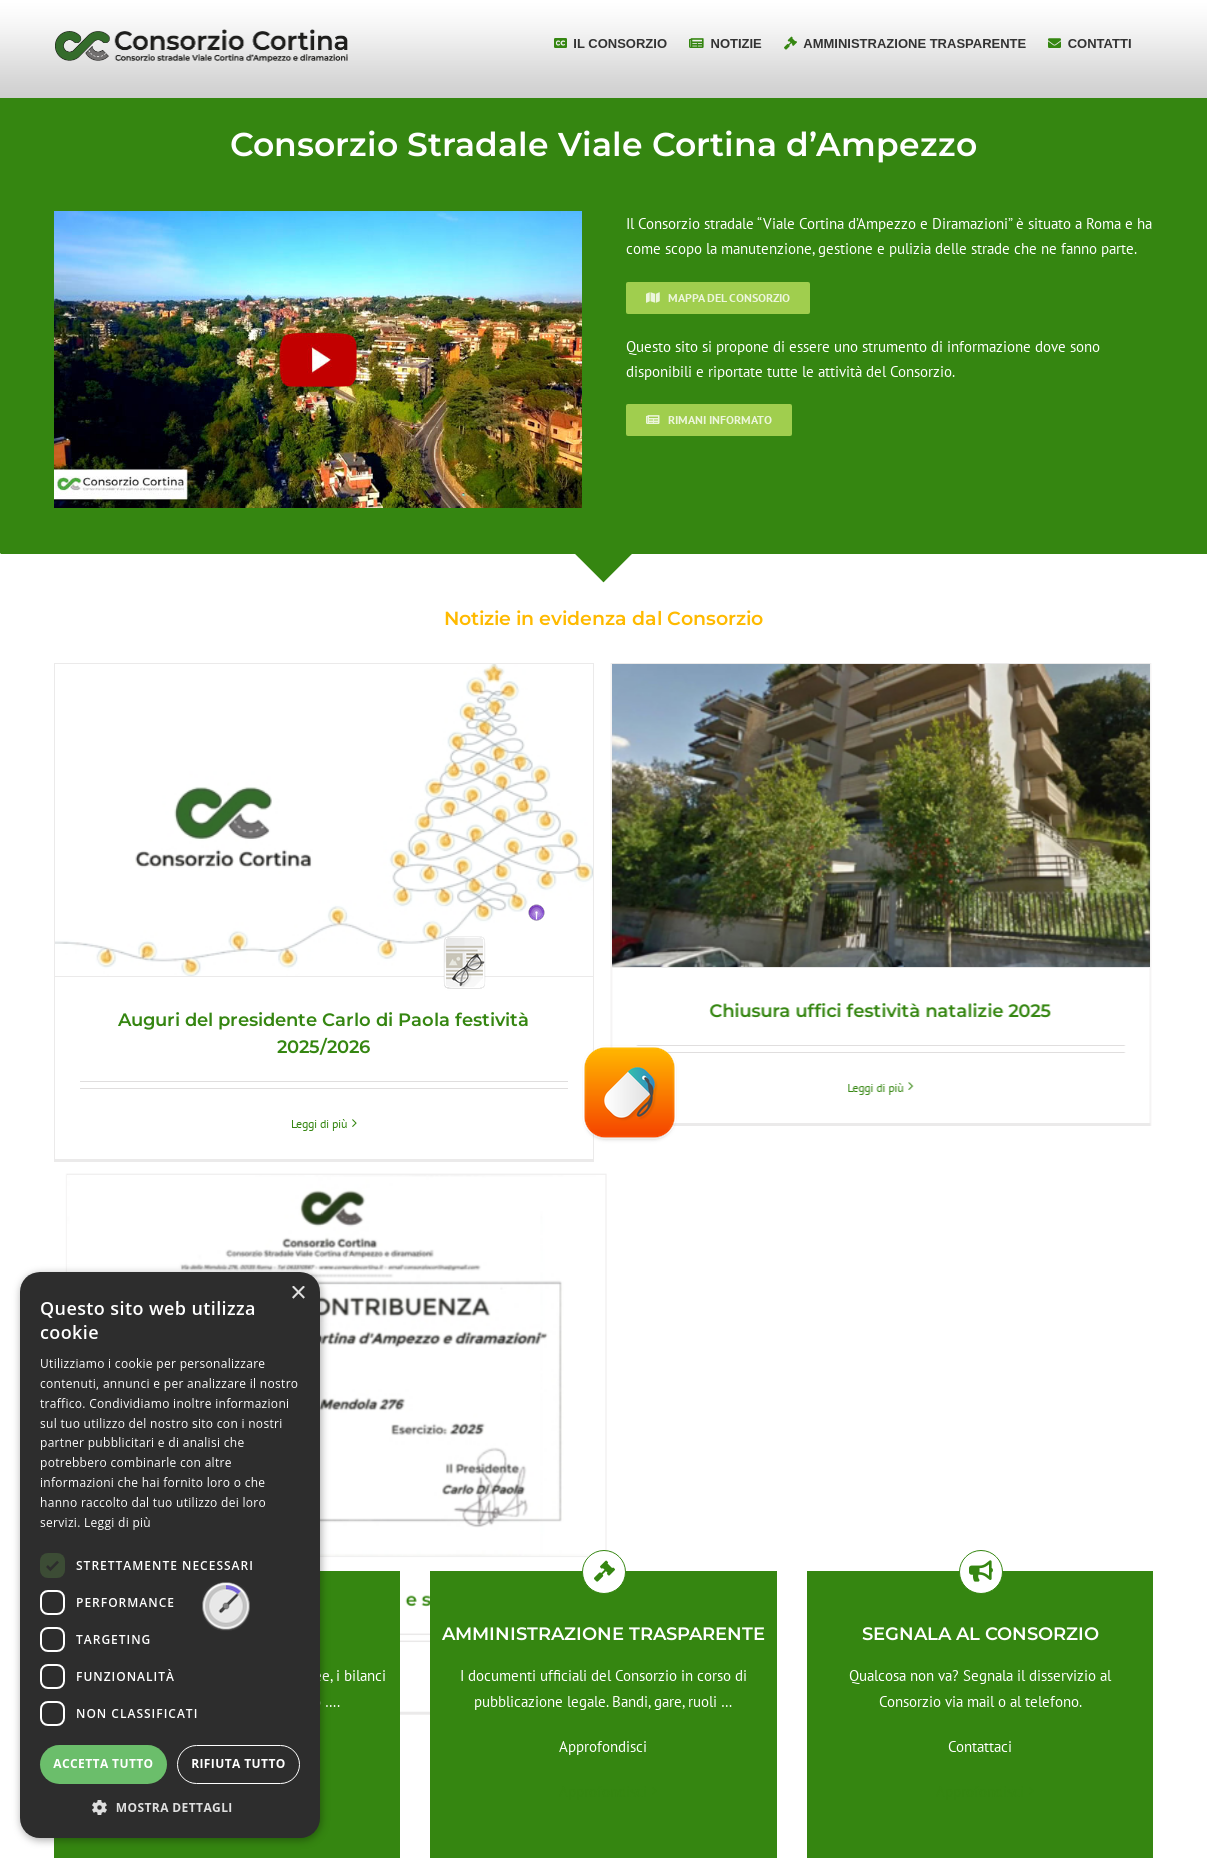  I want to click on open the podcasts app, so click(536, 912).